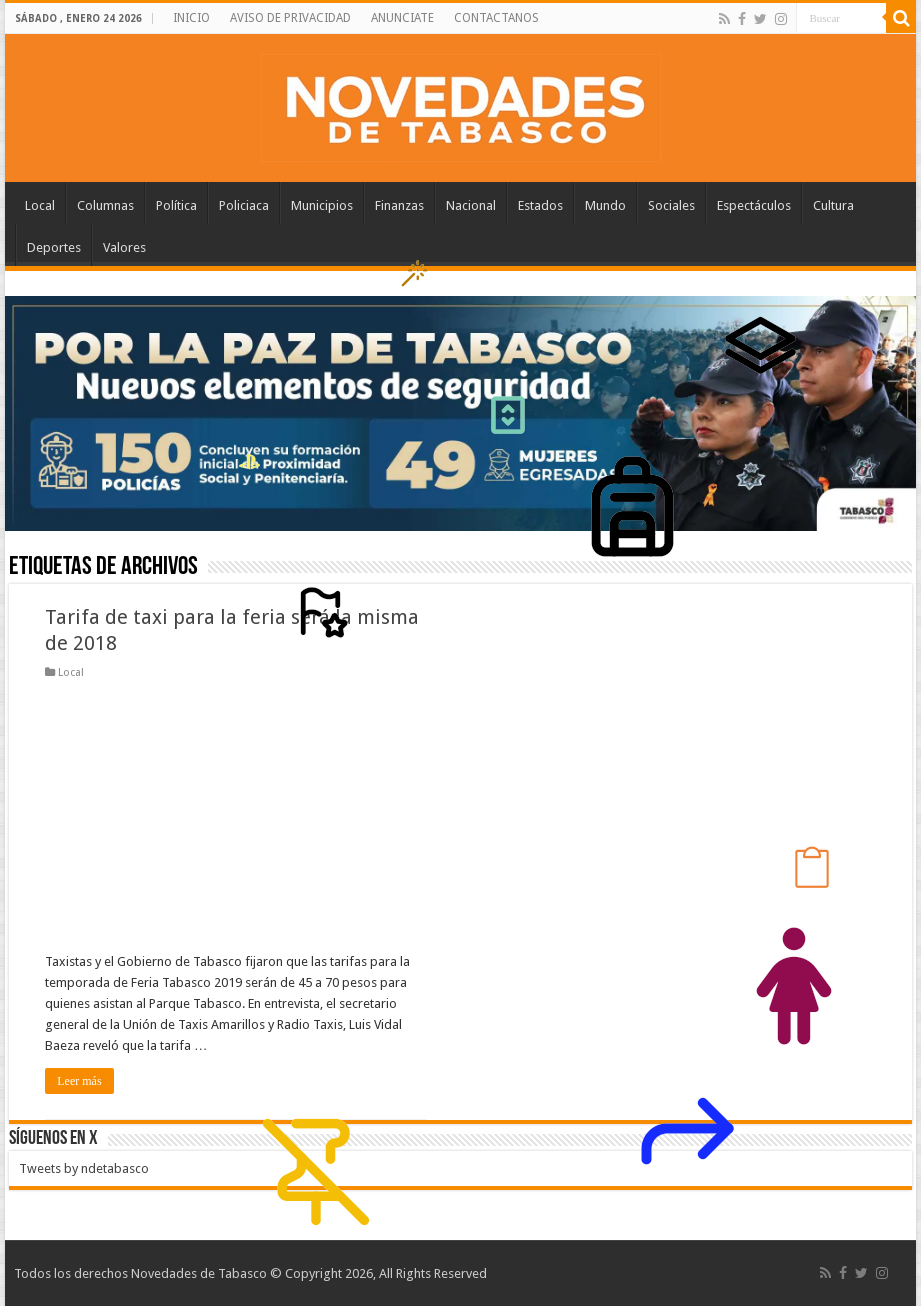 This screenshot has width=921, height=1306. What do you see at coordinates (249, 461) in the screenshot?
I see `playstation app or service` at bounding box center [249, 461].